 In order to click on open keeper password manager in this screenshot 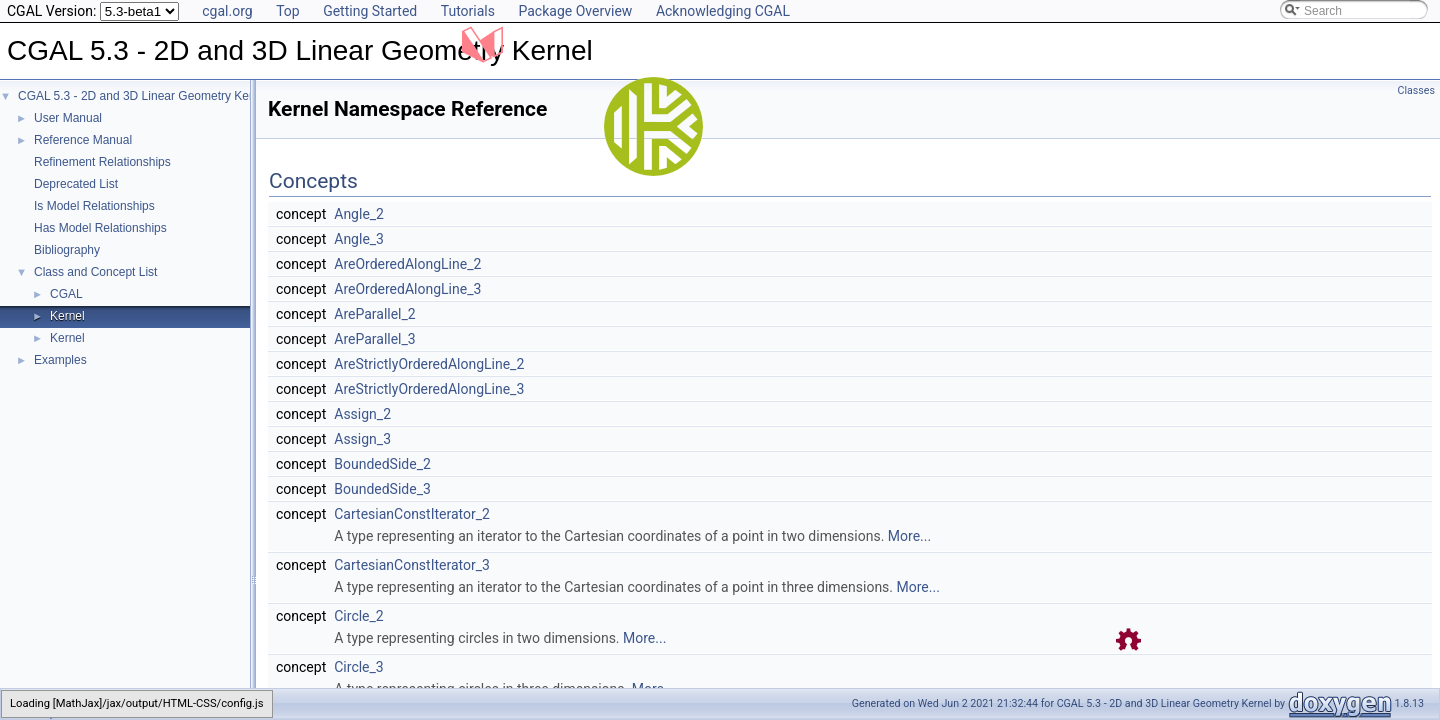, I will do `click(653, 126)`.